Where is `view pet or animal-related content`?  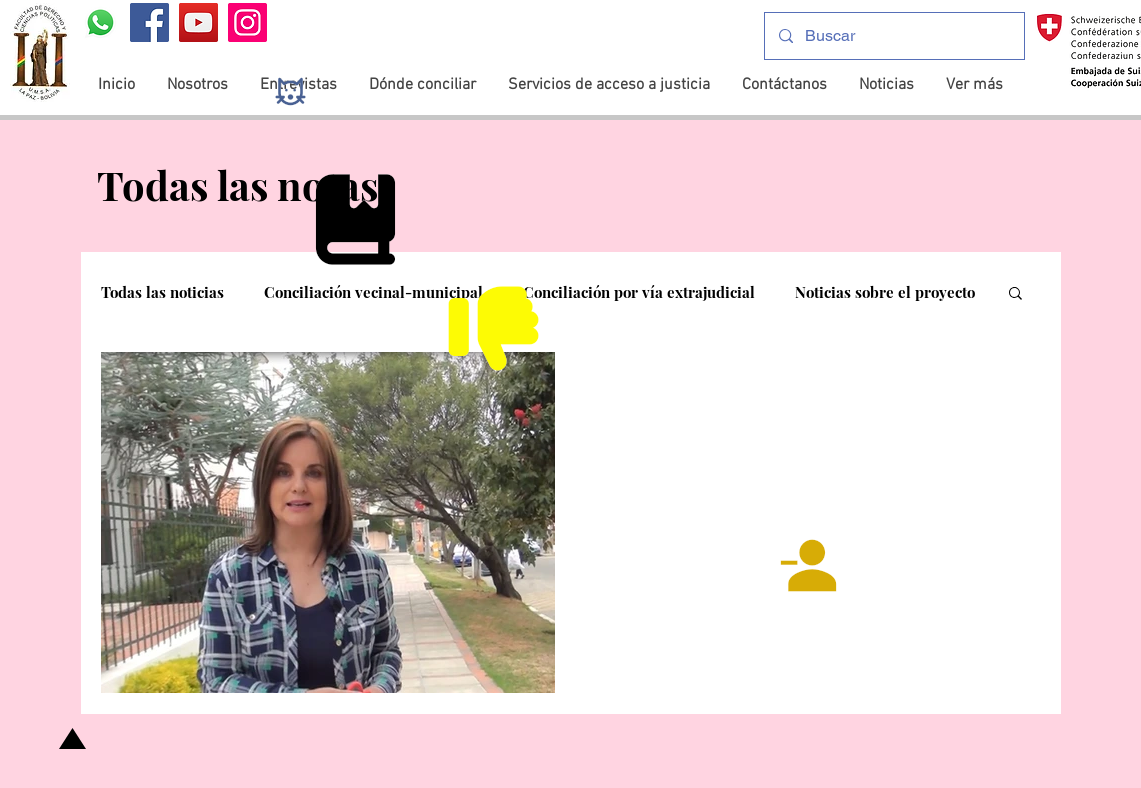
view pet or animal-related content is located at coordinates (290, 91).